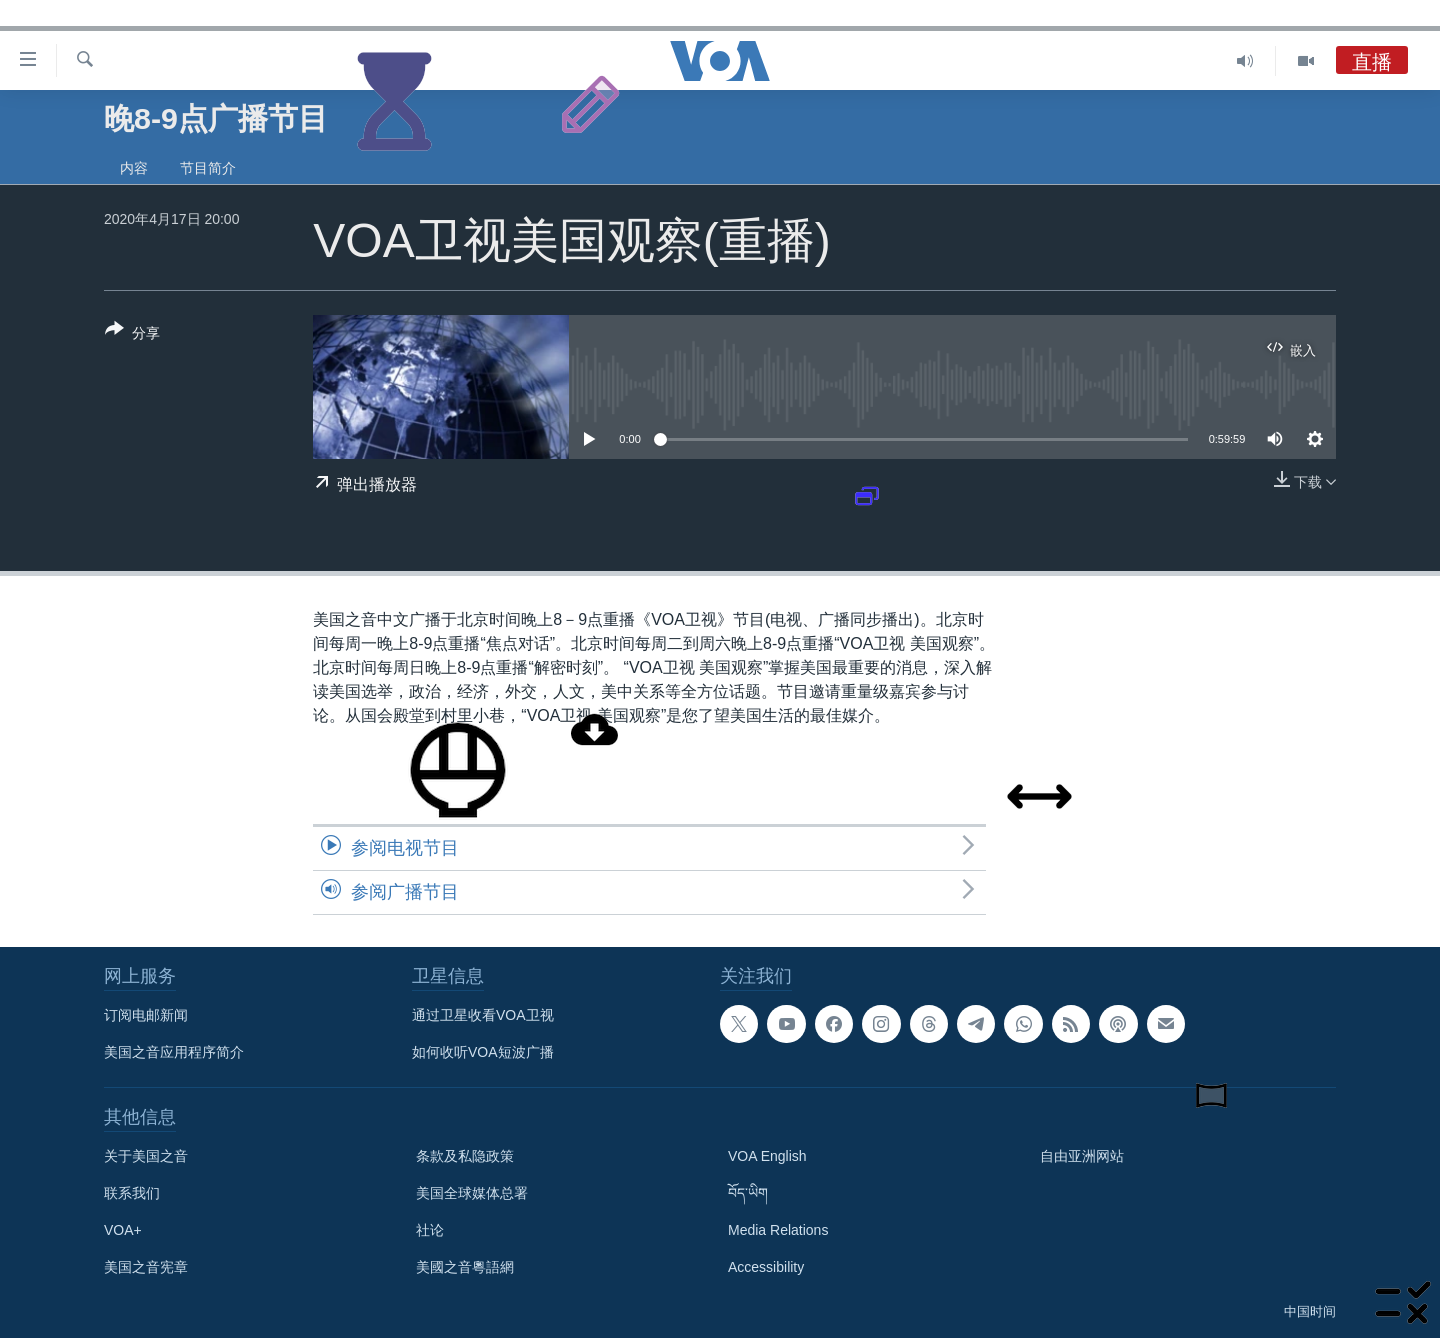 This screenshot has height=1338, width=1440. Describe the element at coordinates (594, 729) in the screenshot. I see `download file from cloud storage` at that location.